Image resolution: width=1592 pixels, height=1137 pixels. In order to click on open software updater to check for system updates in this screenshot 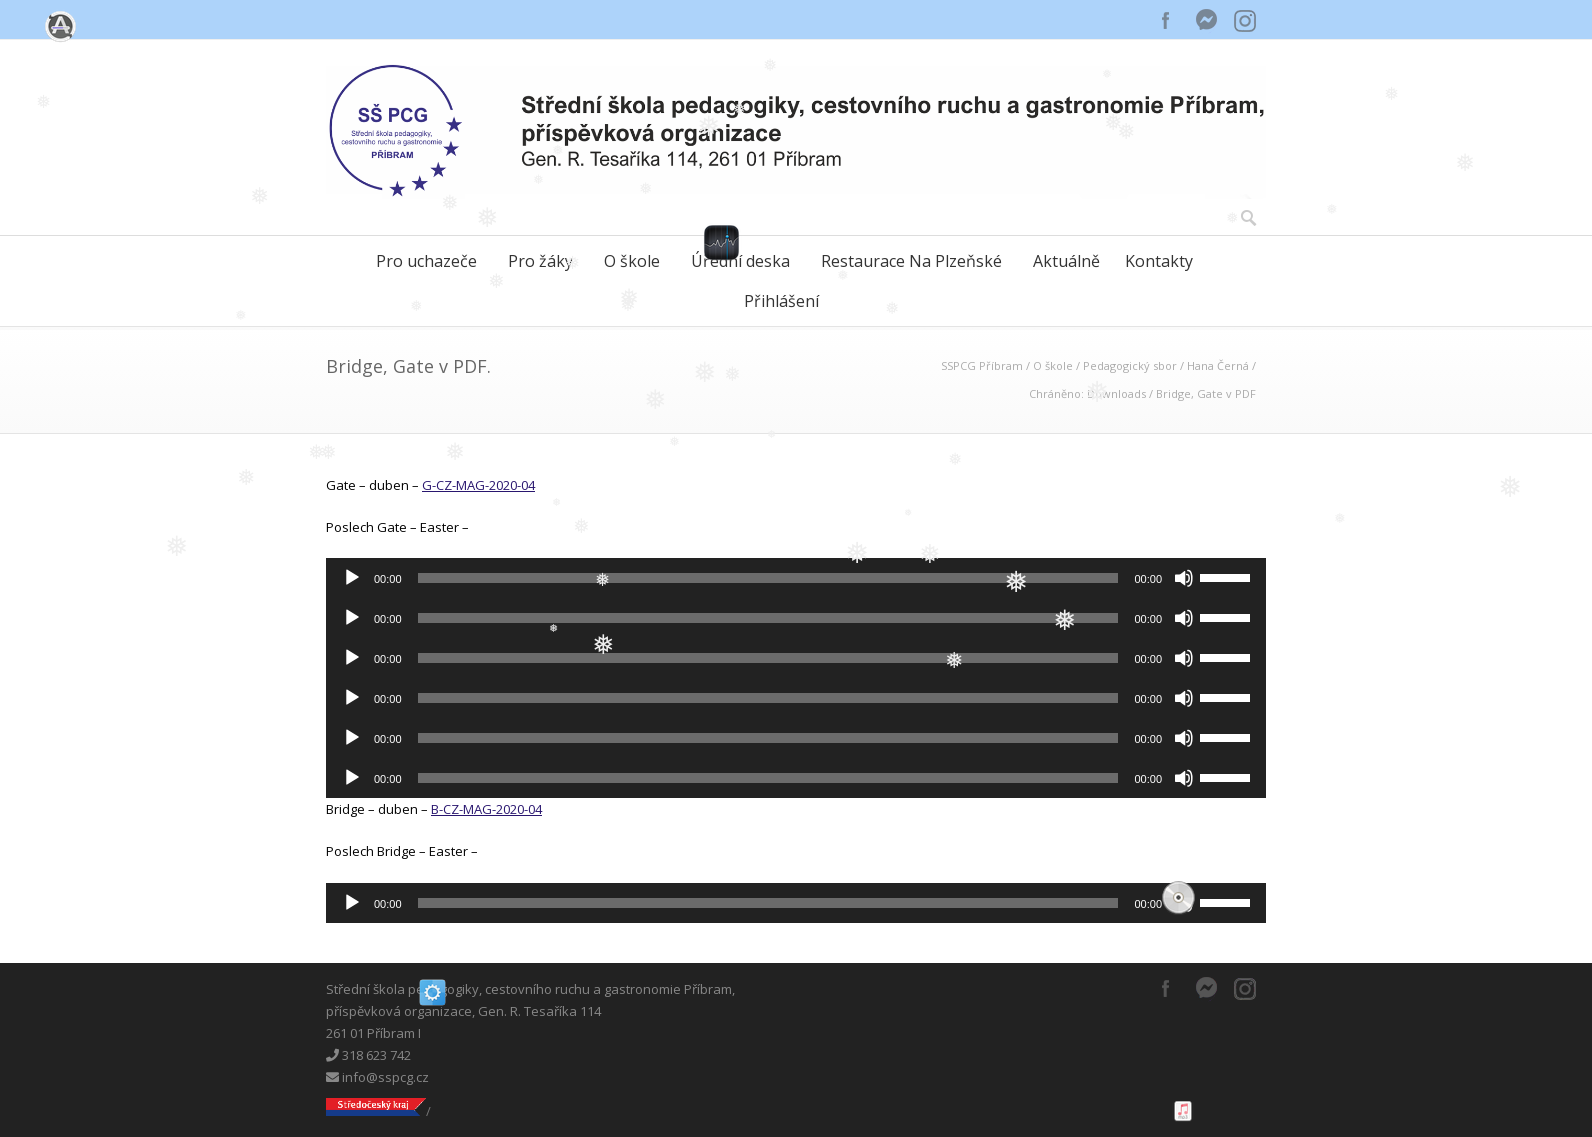, I will do `click(60, 26)`.